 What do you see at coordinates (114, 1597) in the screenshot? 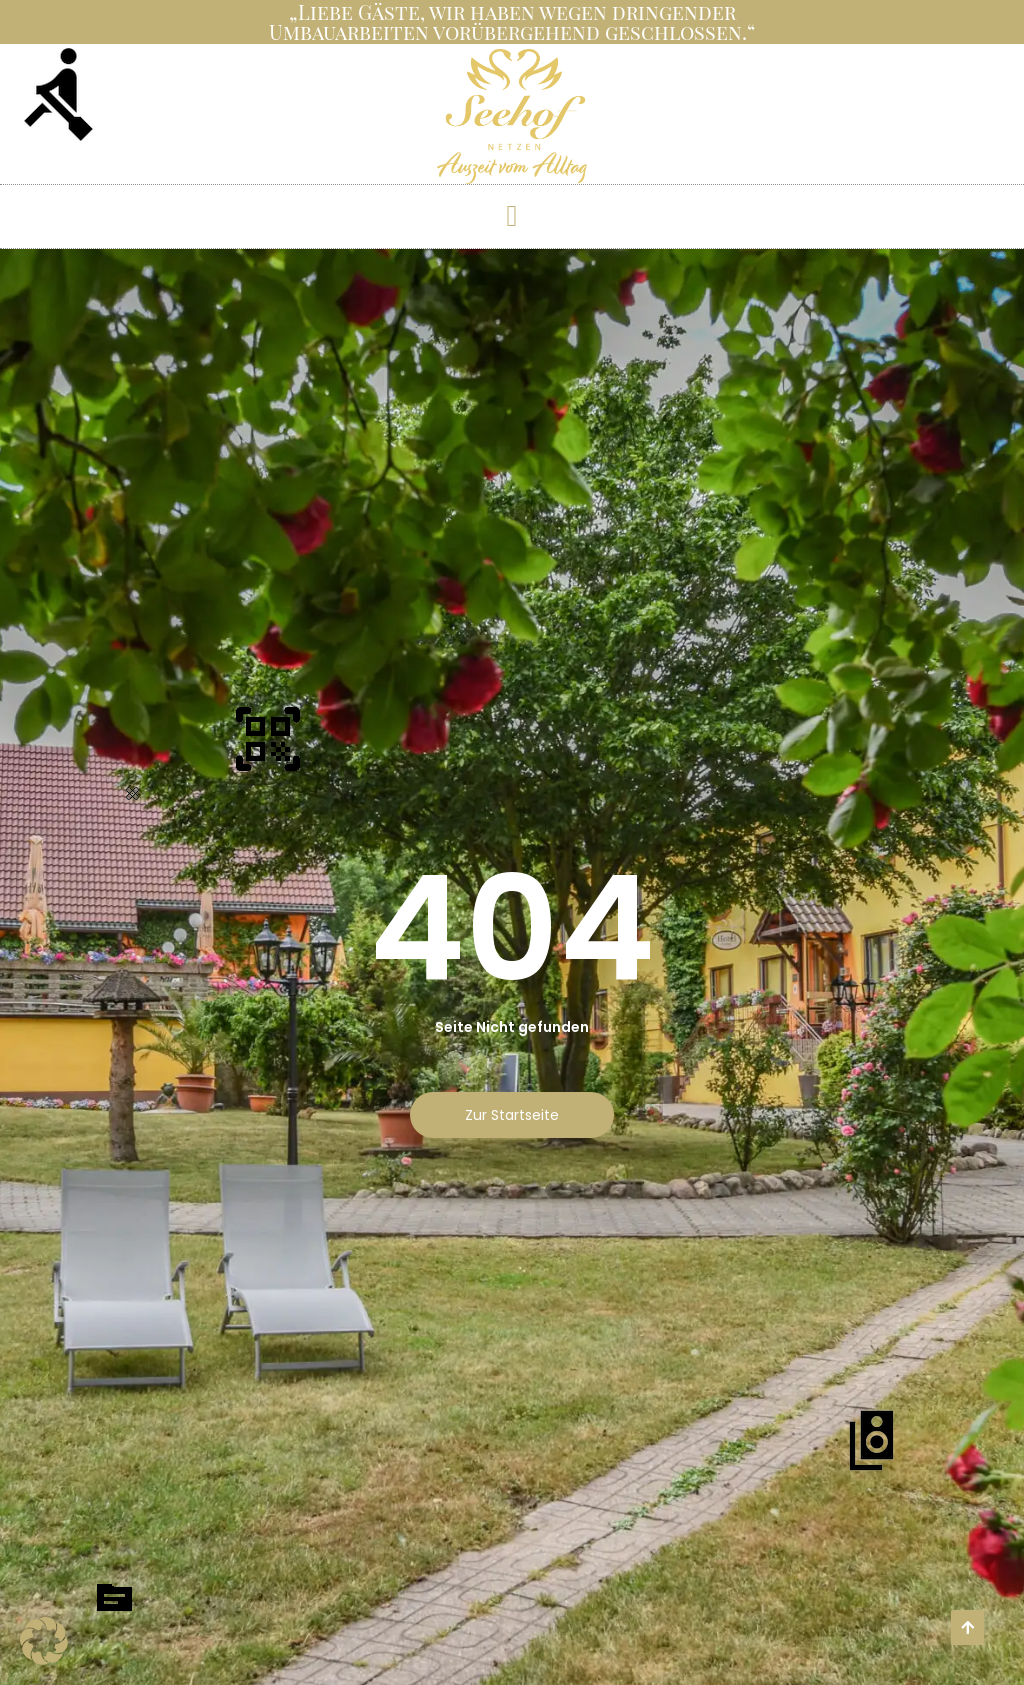
I see `access topic folders` at bounding box center [114, 1597].